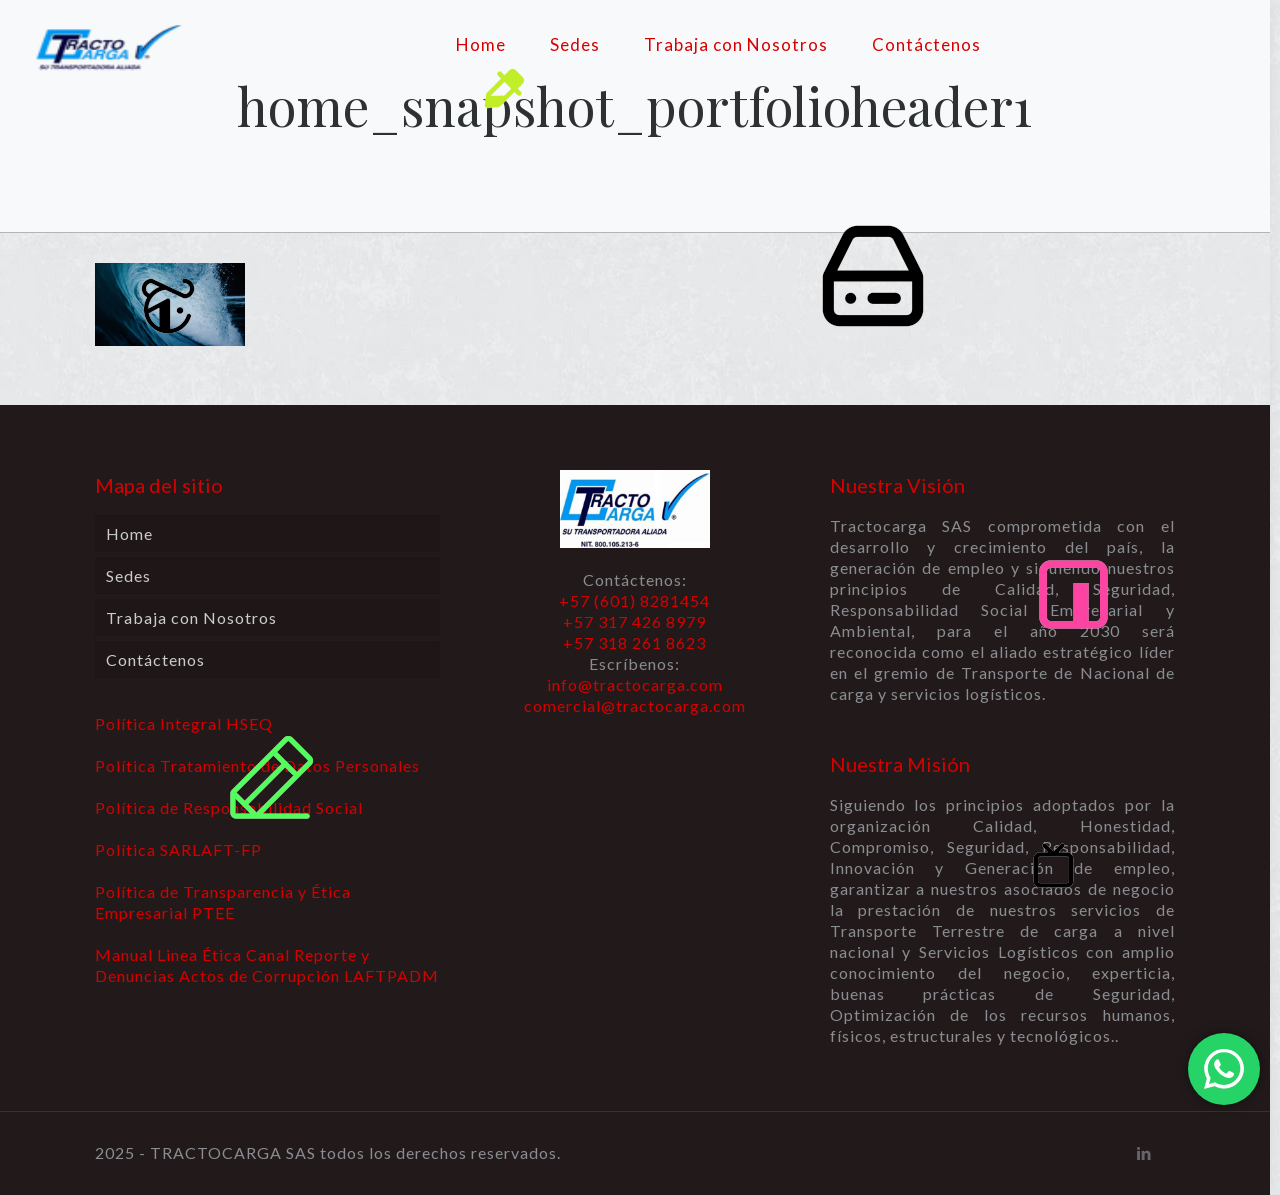 The width and height of the screenshot is (1280, 1195). What do you see at coordinates (168, 305) in the screenshot?
I see `open the New York Times app` at bounding box center [168, 305].